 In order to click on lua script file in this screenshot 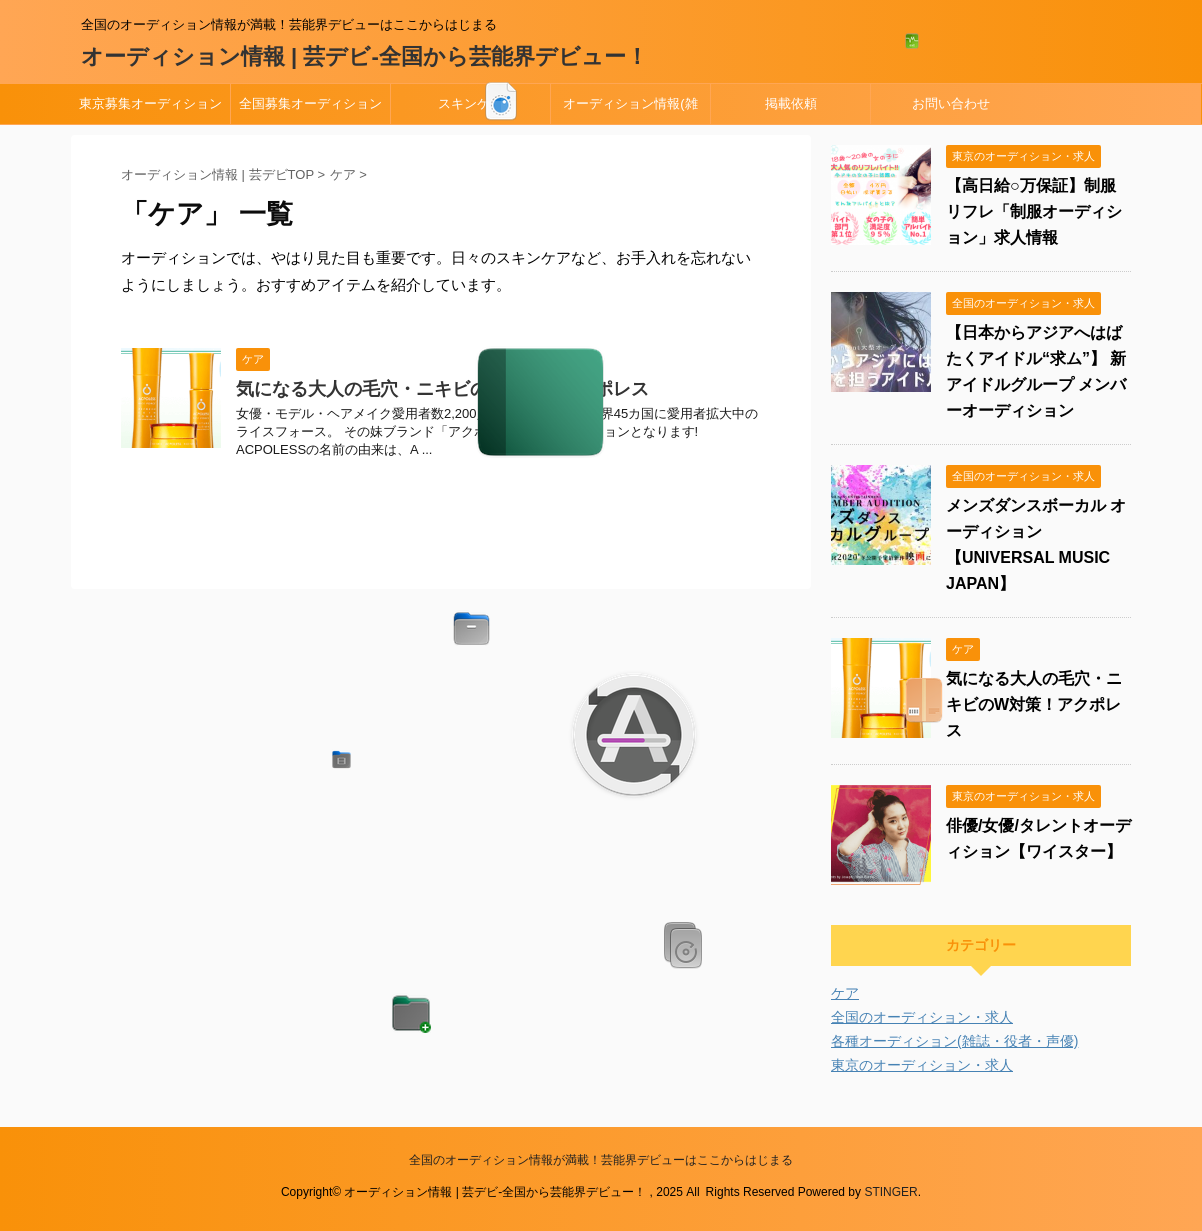, I will do `click(501, 101)`.